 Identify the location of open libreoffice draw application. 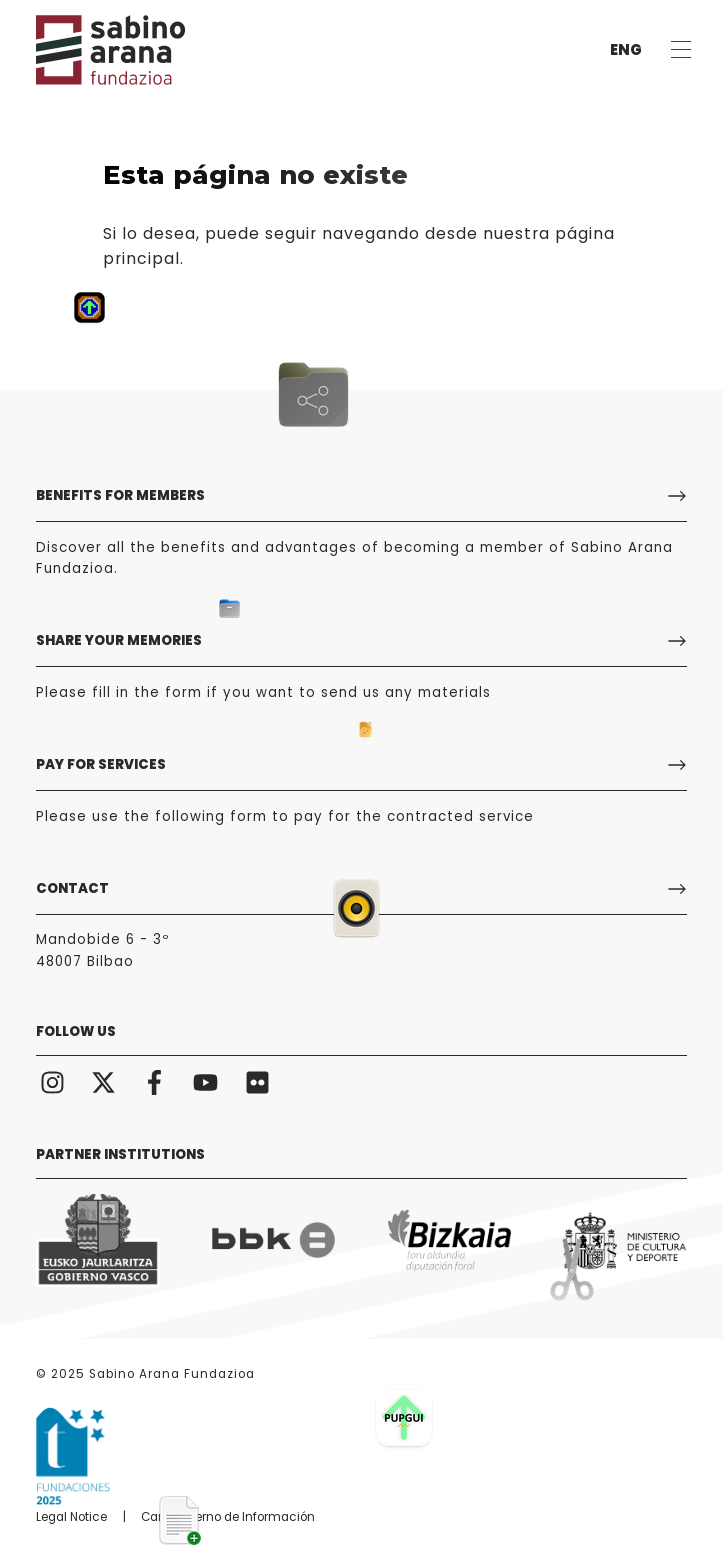
(365, 729).